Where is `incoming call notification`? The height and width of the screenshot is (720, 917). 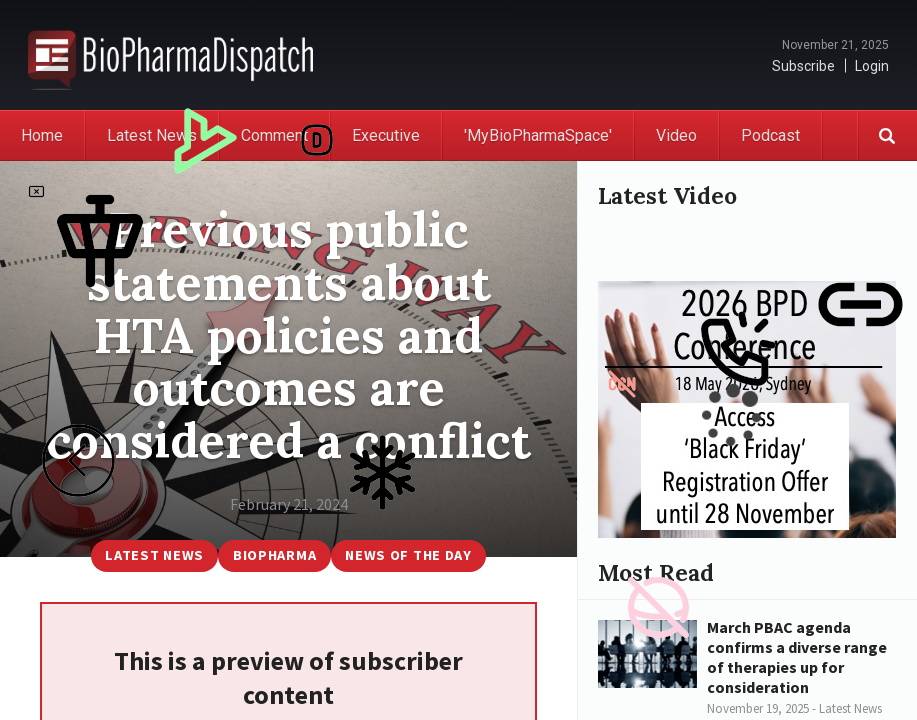 incoming call notification is located at coordinates (736, 350).